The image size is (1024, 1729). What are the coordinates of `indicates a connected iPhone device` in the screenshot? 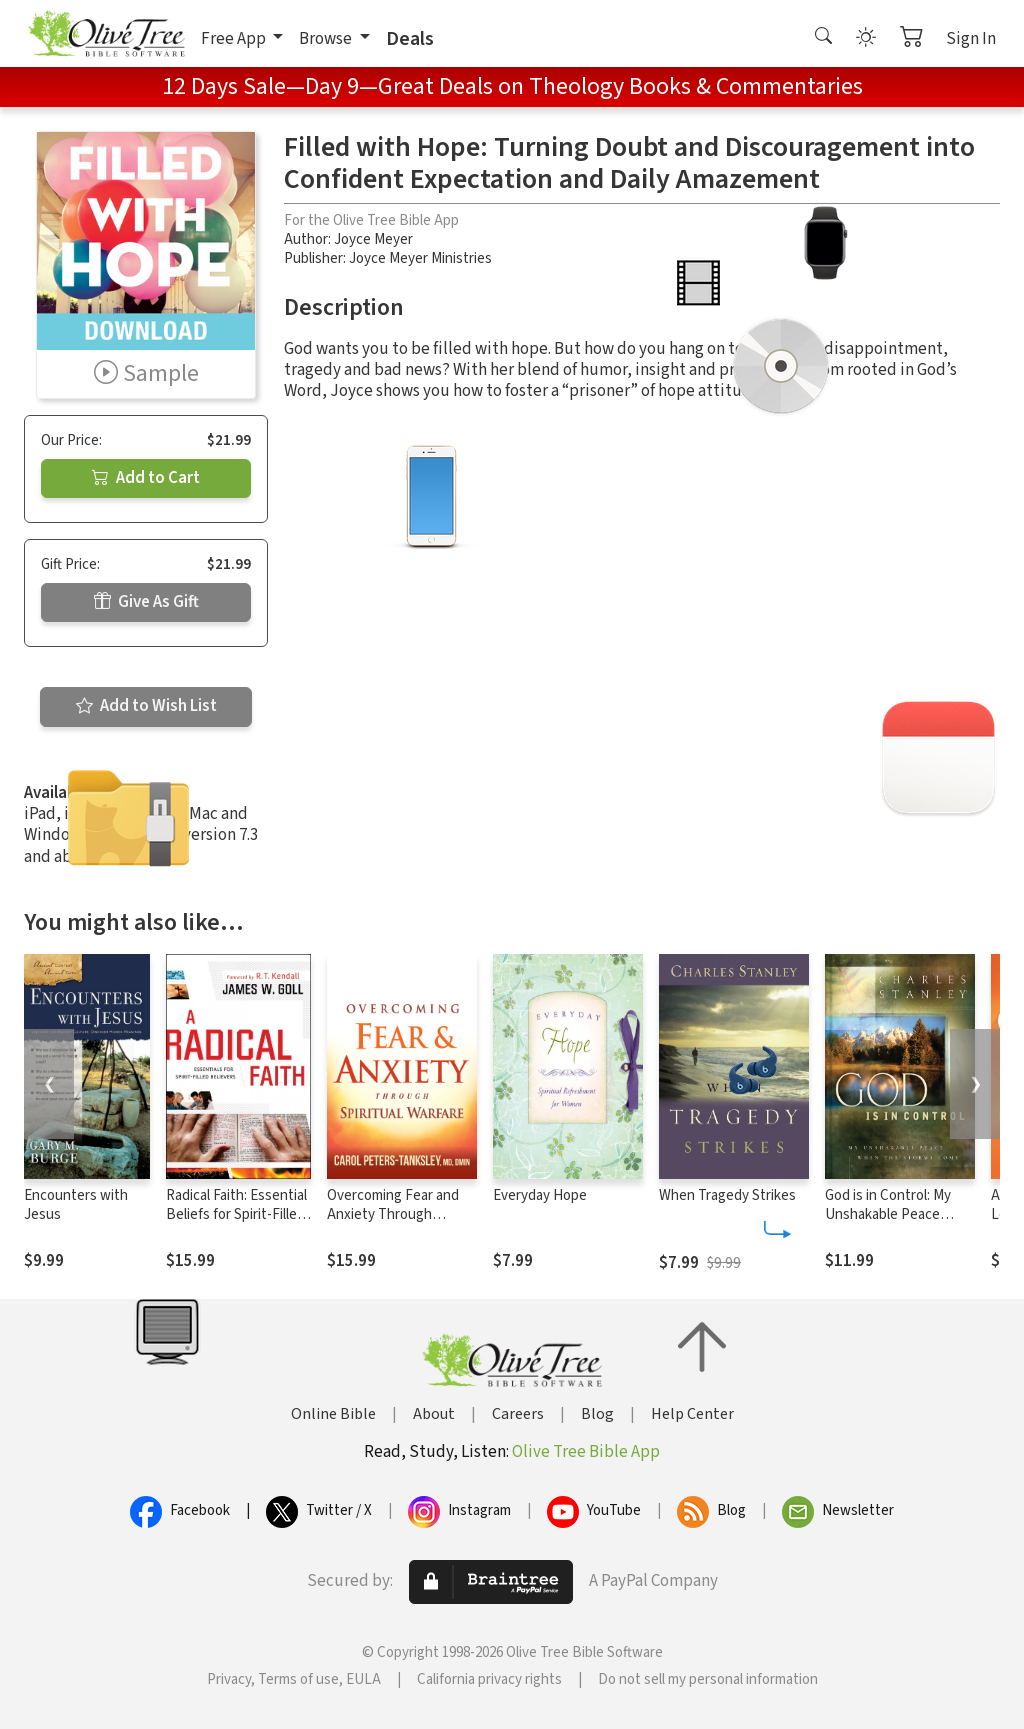 It's located at (431, 497).